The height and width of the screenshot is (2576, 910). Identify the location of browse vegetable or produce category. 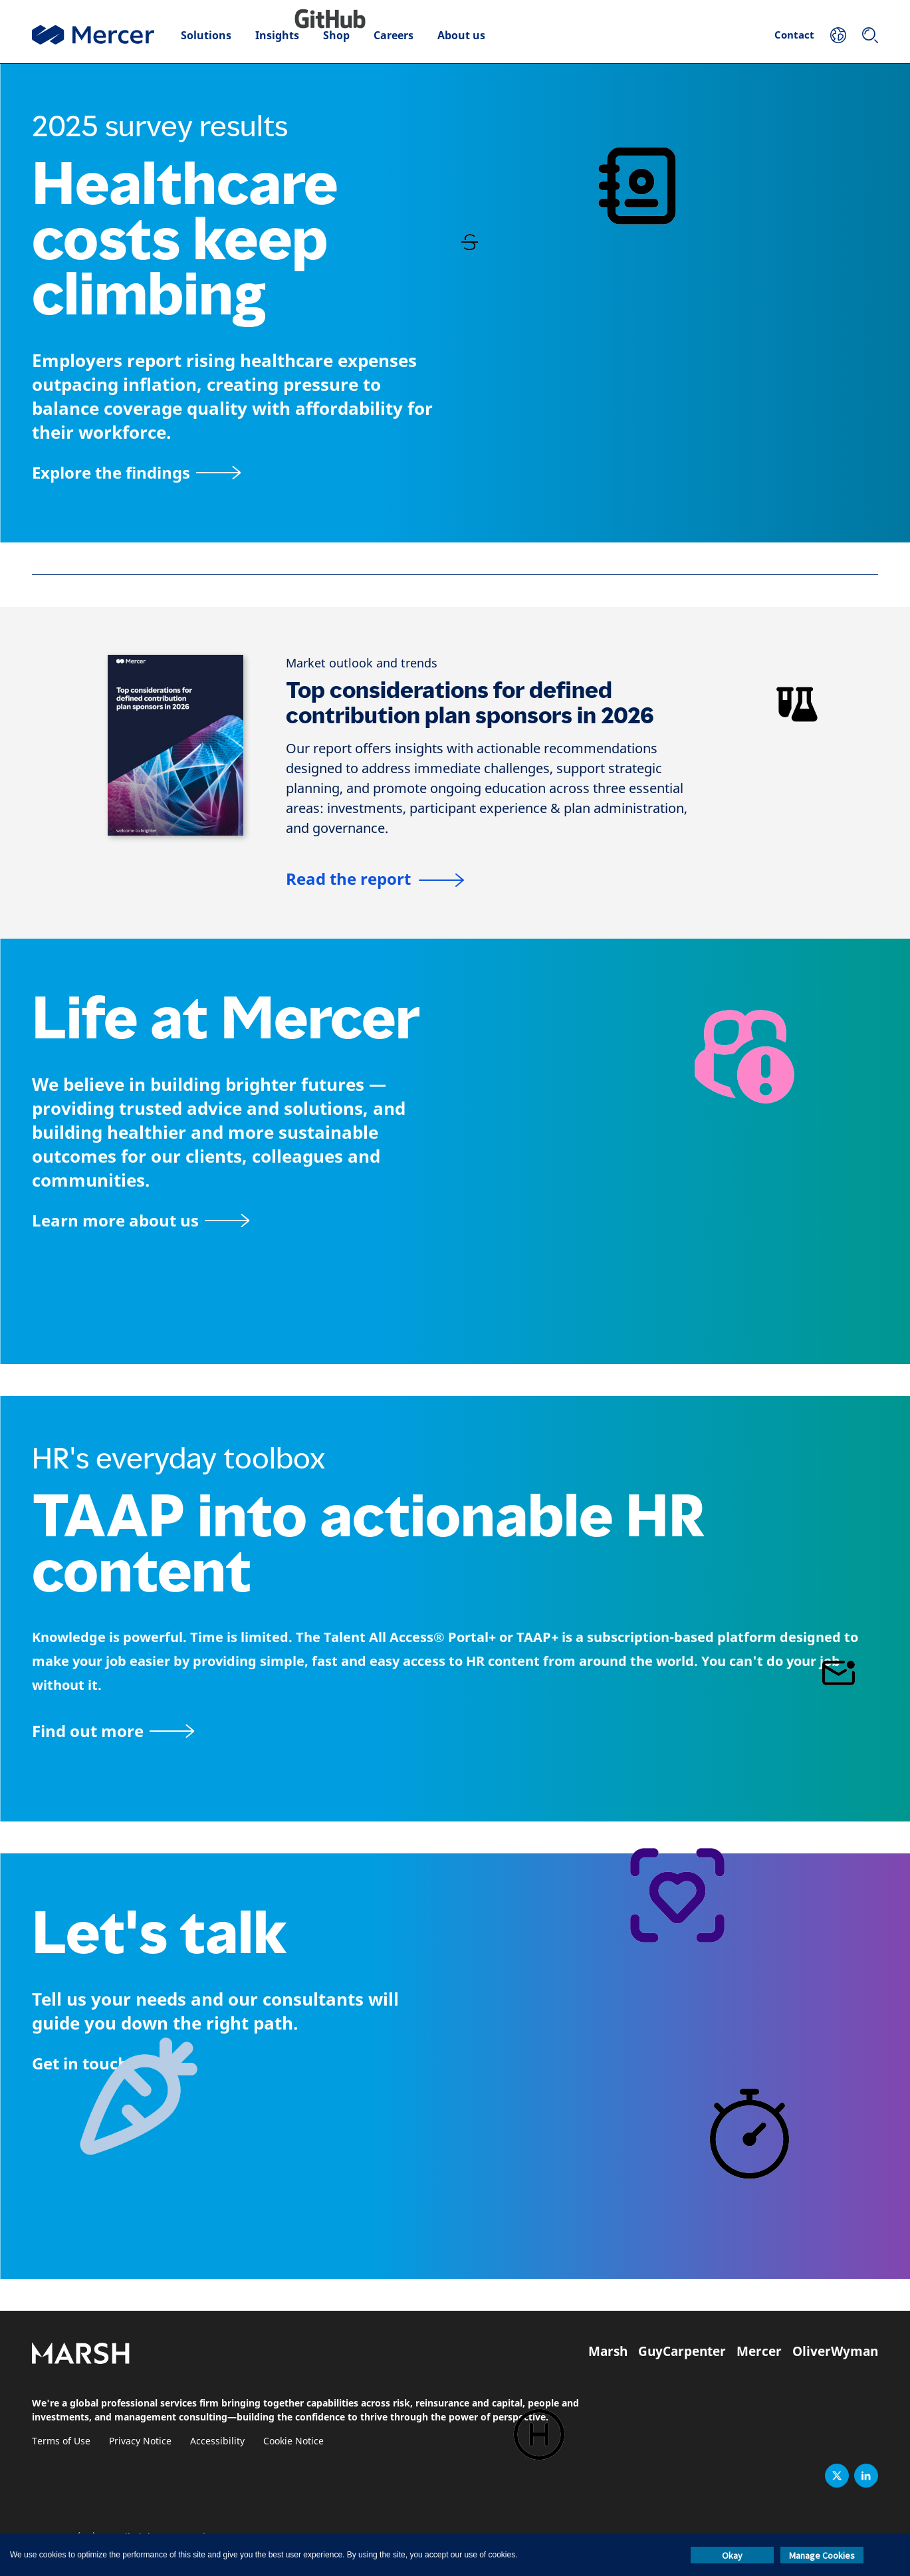
(136, 2098).